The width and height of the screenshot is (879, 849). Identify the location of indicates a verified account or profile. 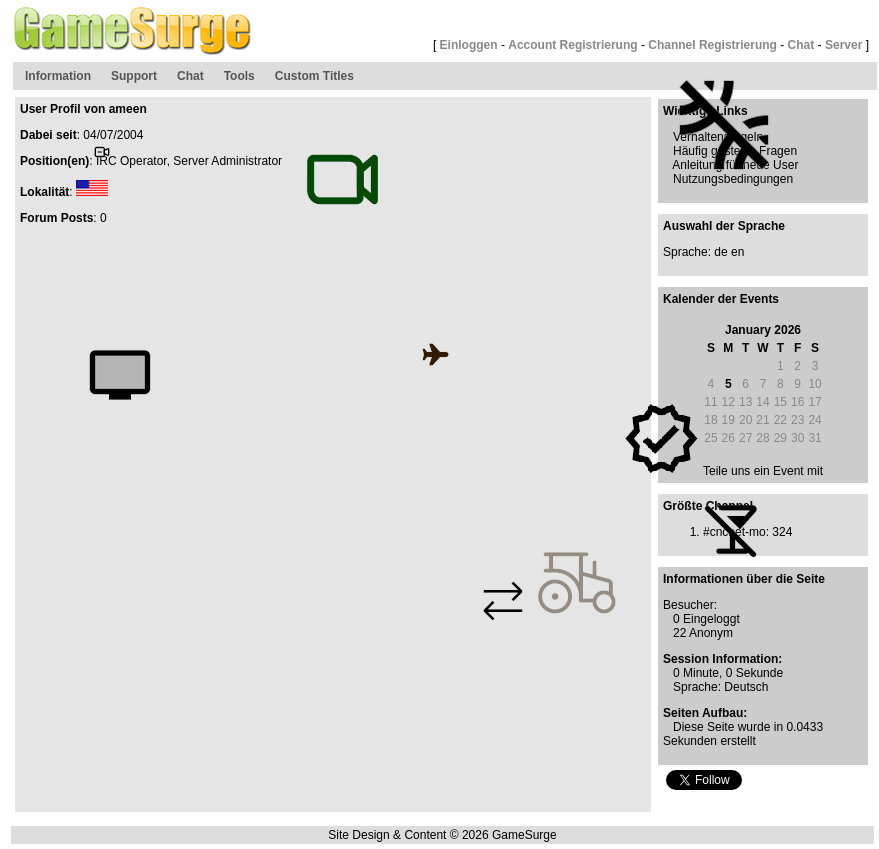
(661, 438).